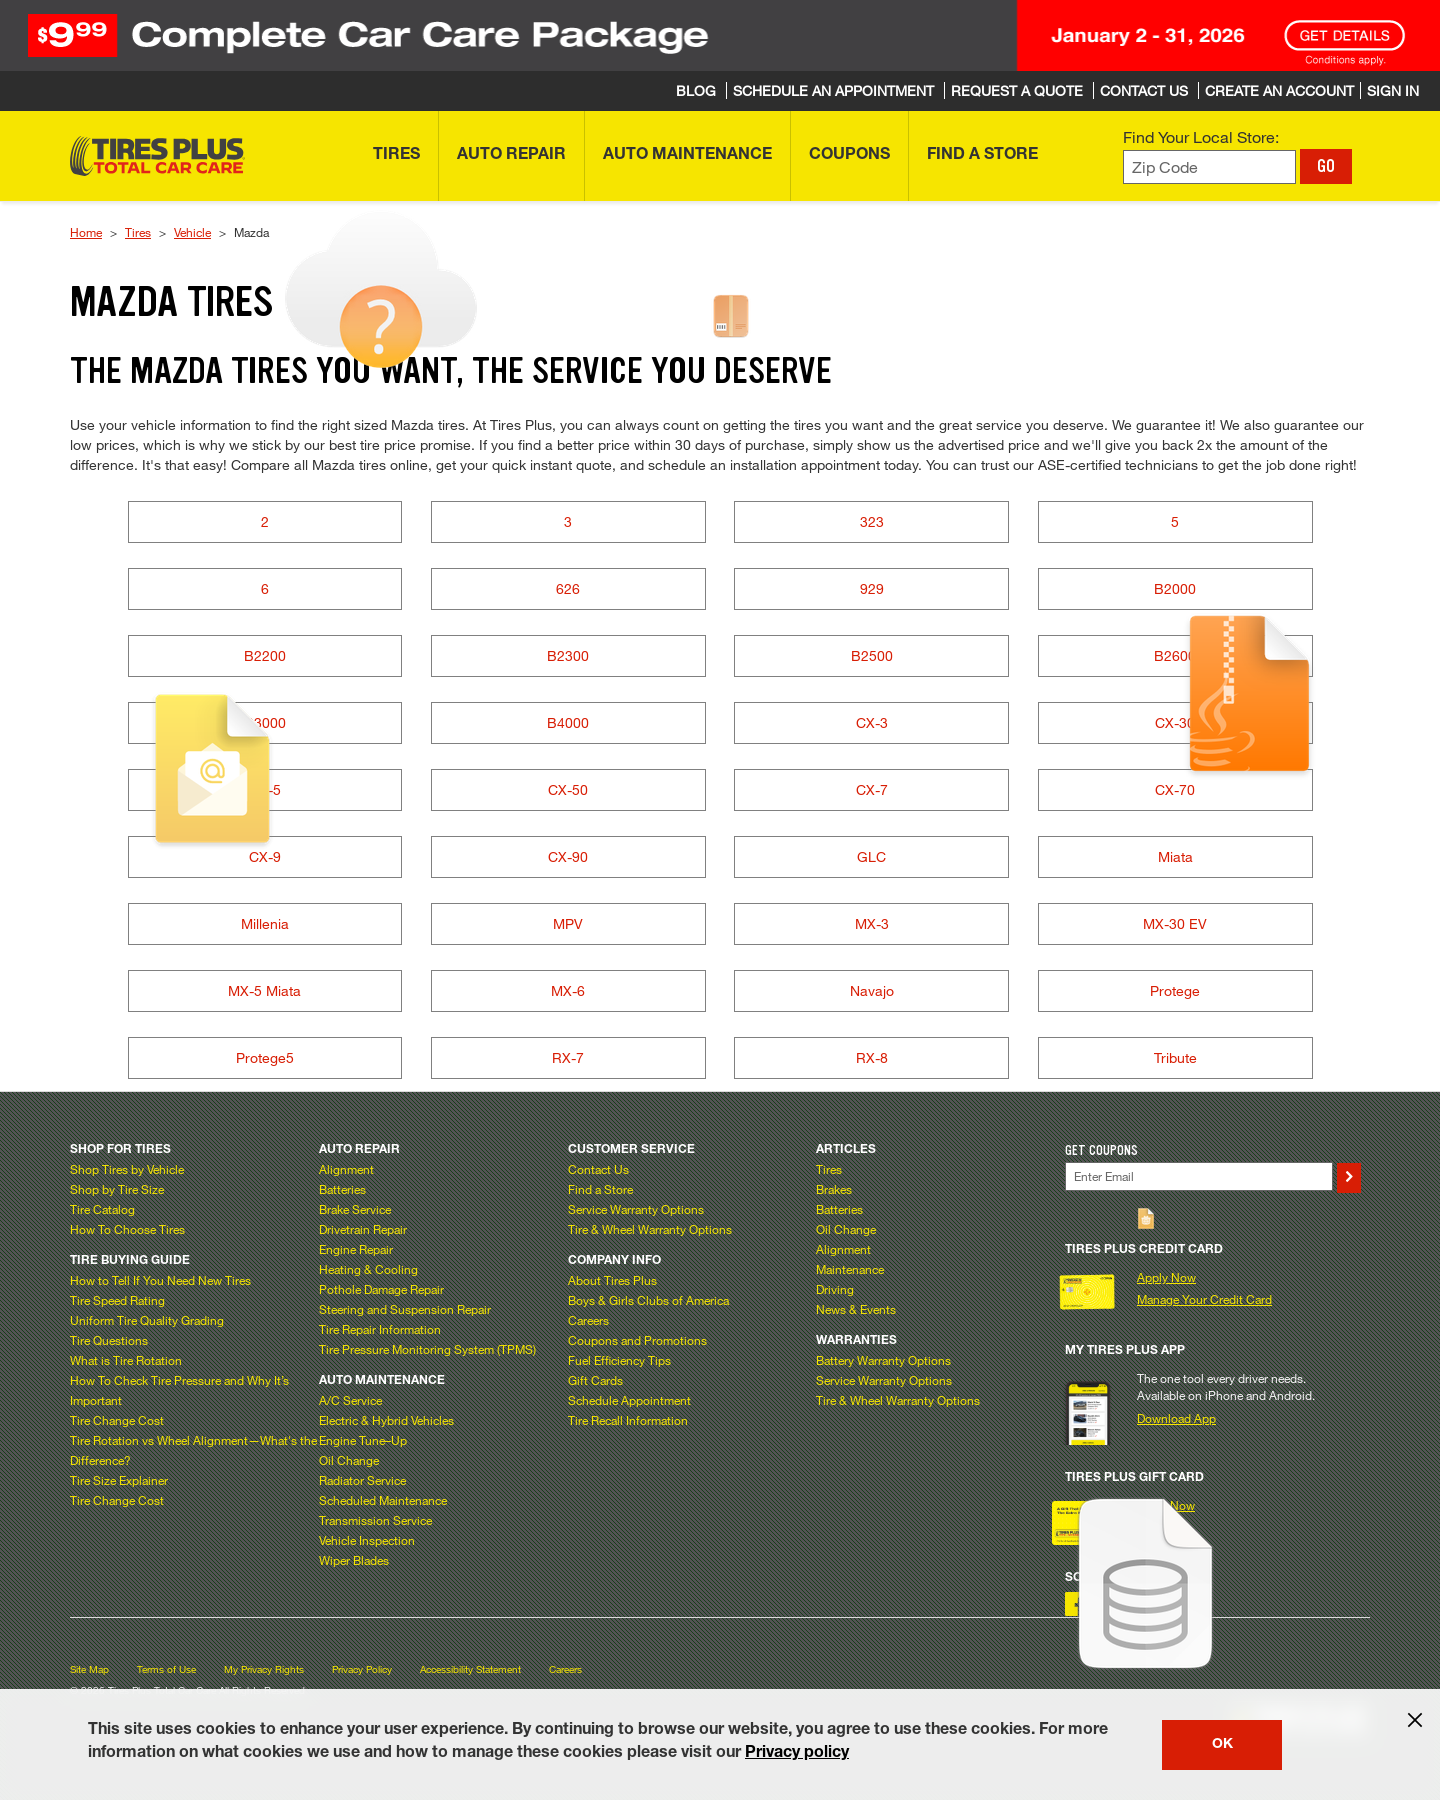  I want to click on compressed archive file type indicator, so click(731, 316).